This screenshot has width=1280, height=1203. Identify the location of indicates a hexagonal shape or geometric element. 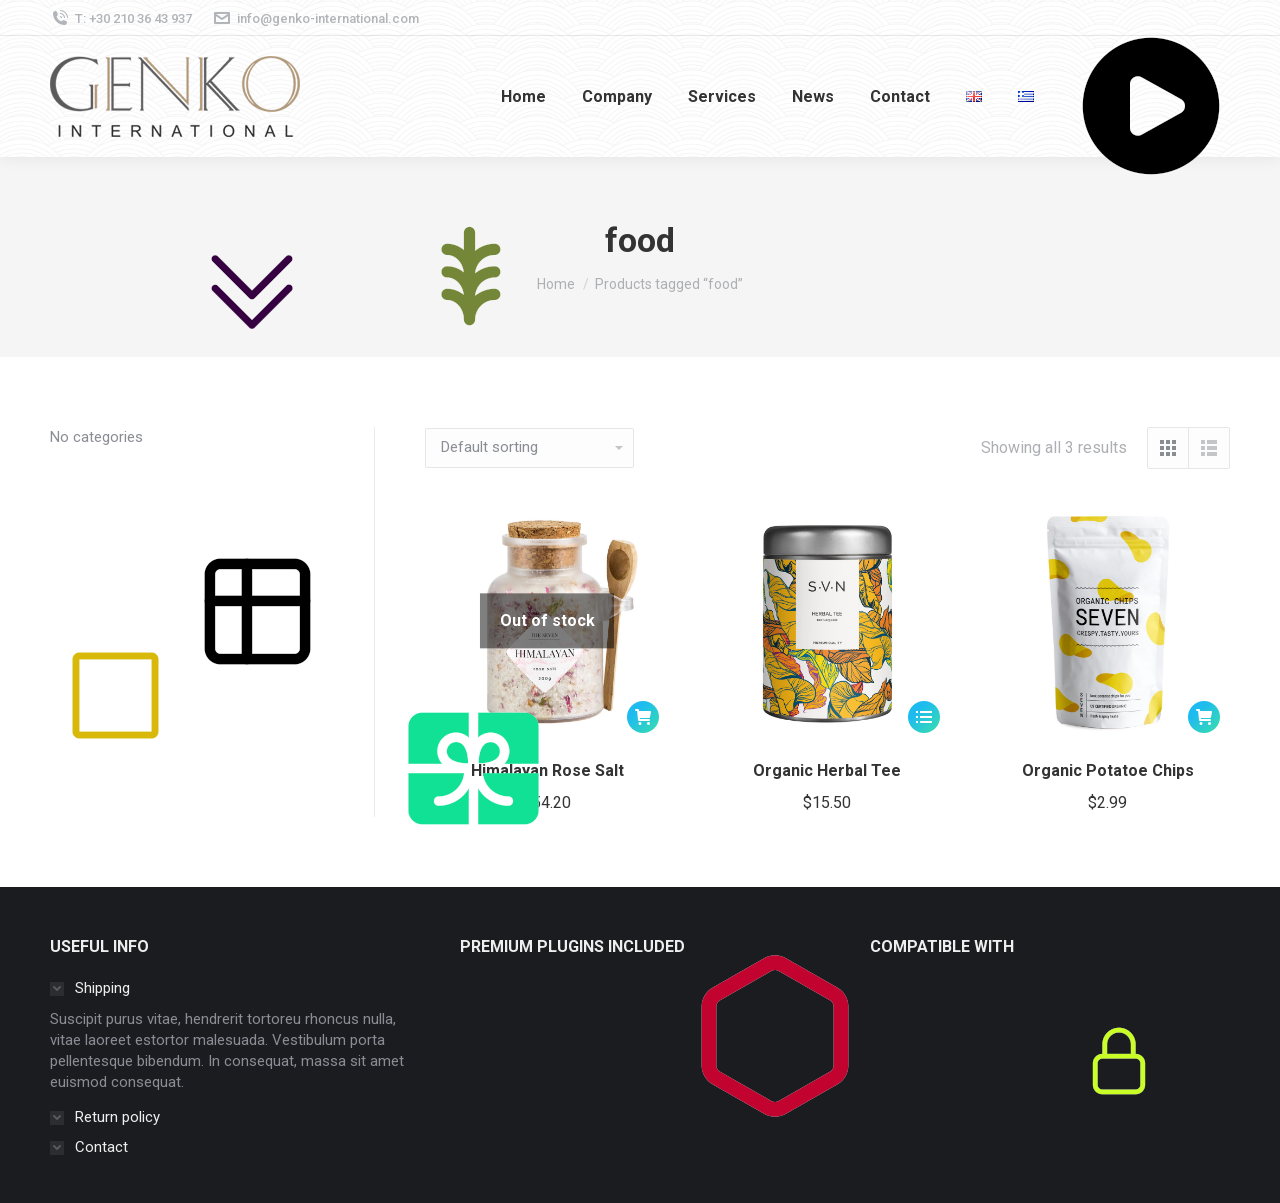
(775, 1036).